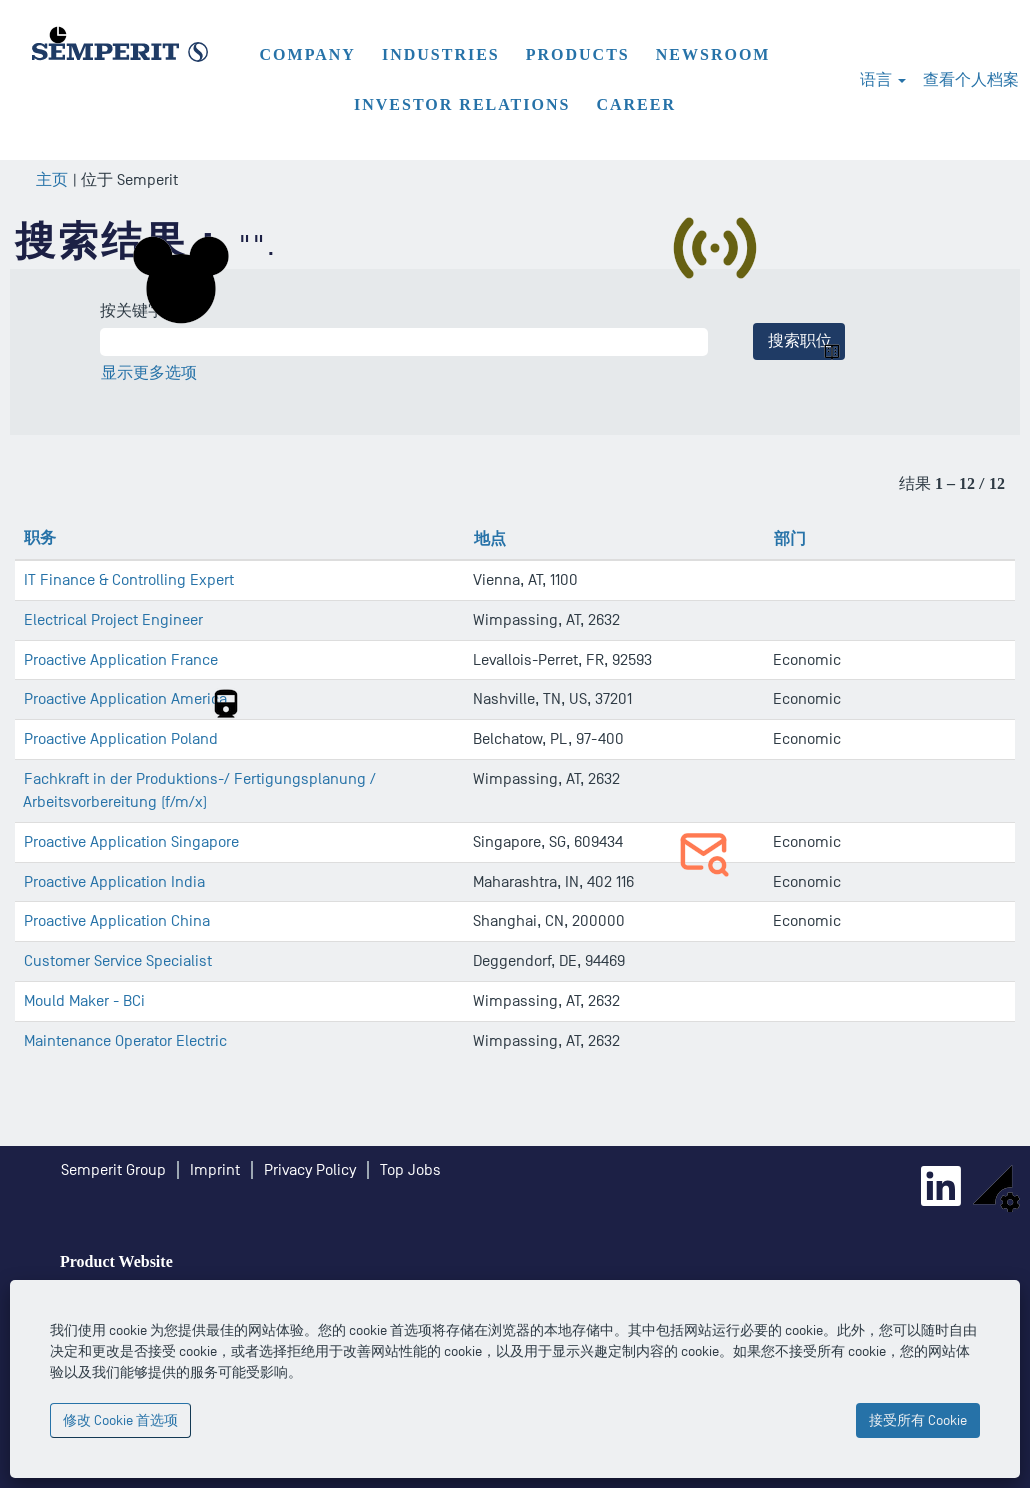 This screenshot has width=1030, height=1488. I want to click on access disney content or services, so click(181, 280).